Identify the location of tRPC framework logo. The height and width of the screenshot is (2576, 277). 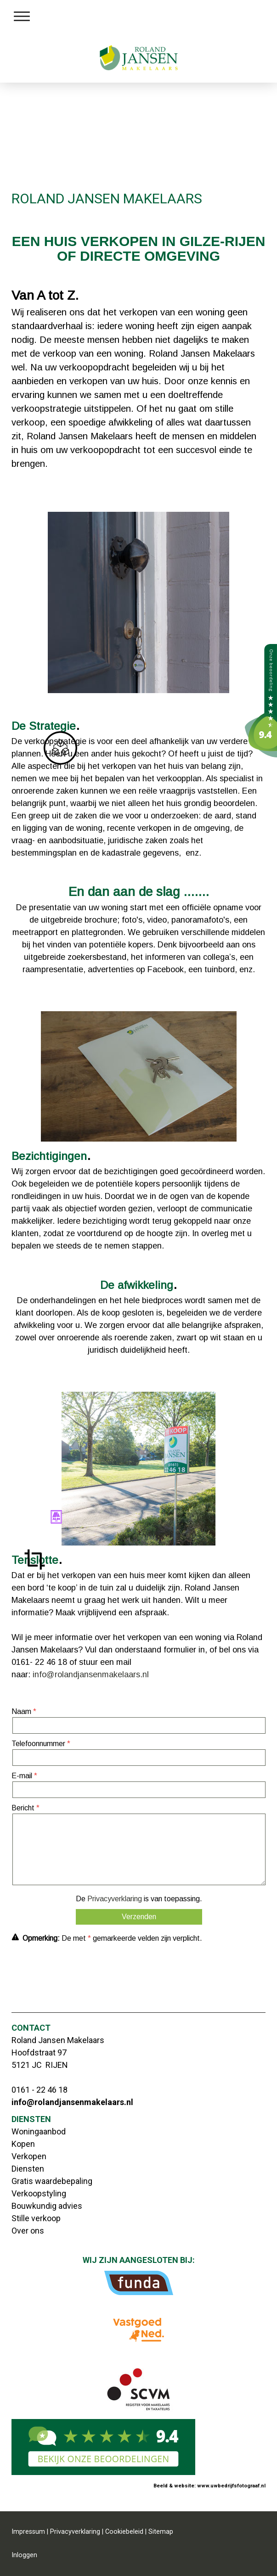
(60, 748).